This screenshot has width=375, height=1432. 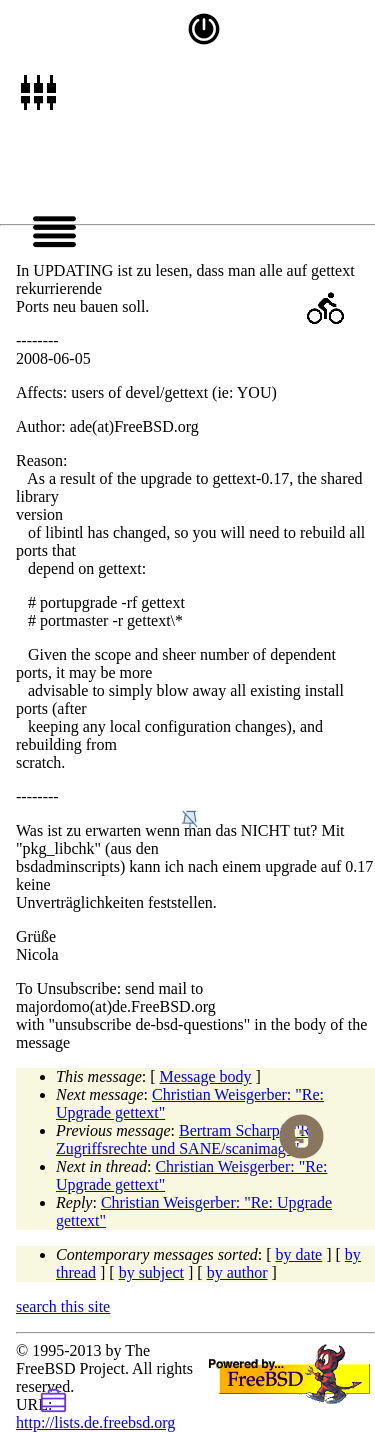 I want to click on unpin this item, so click(x=190, y=819).